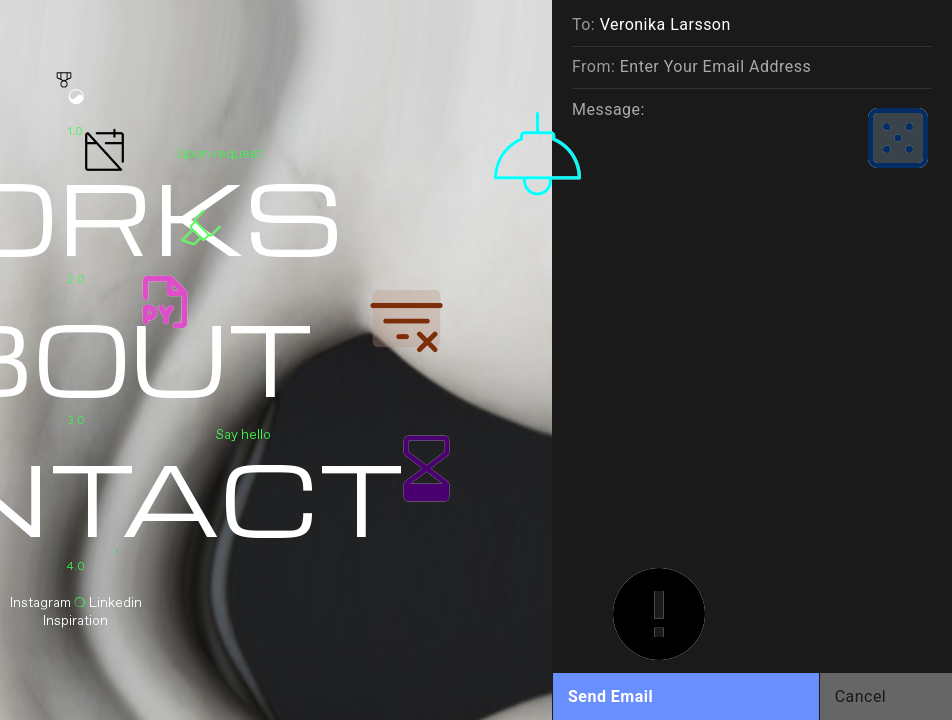  What do you see at coordinates (406, 318) in the screenshot?
I see `clear all active filters` at bounding box center [406, 318].